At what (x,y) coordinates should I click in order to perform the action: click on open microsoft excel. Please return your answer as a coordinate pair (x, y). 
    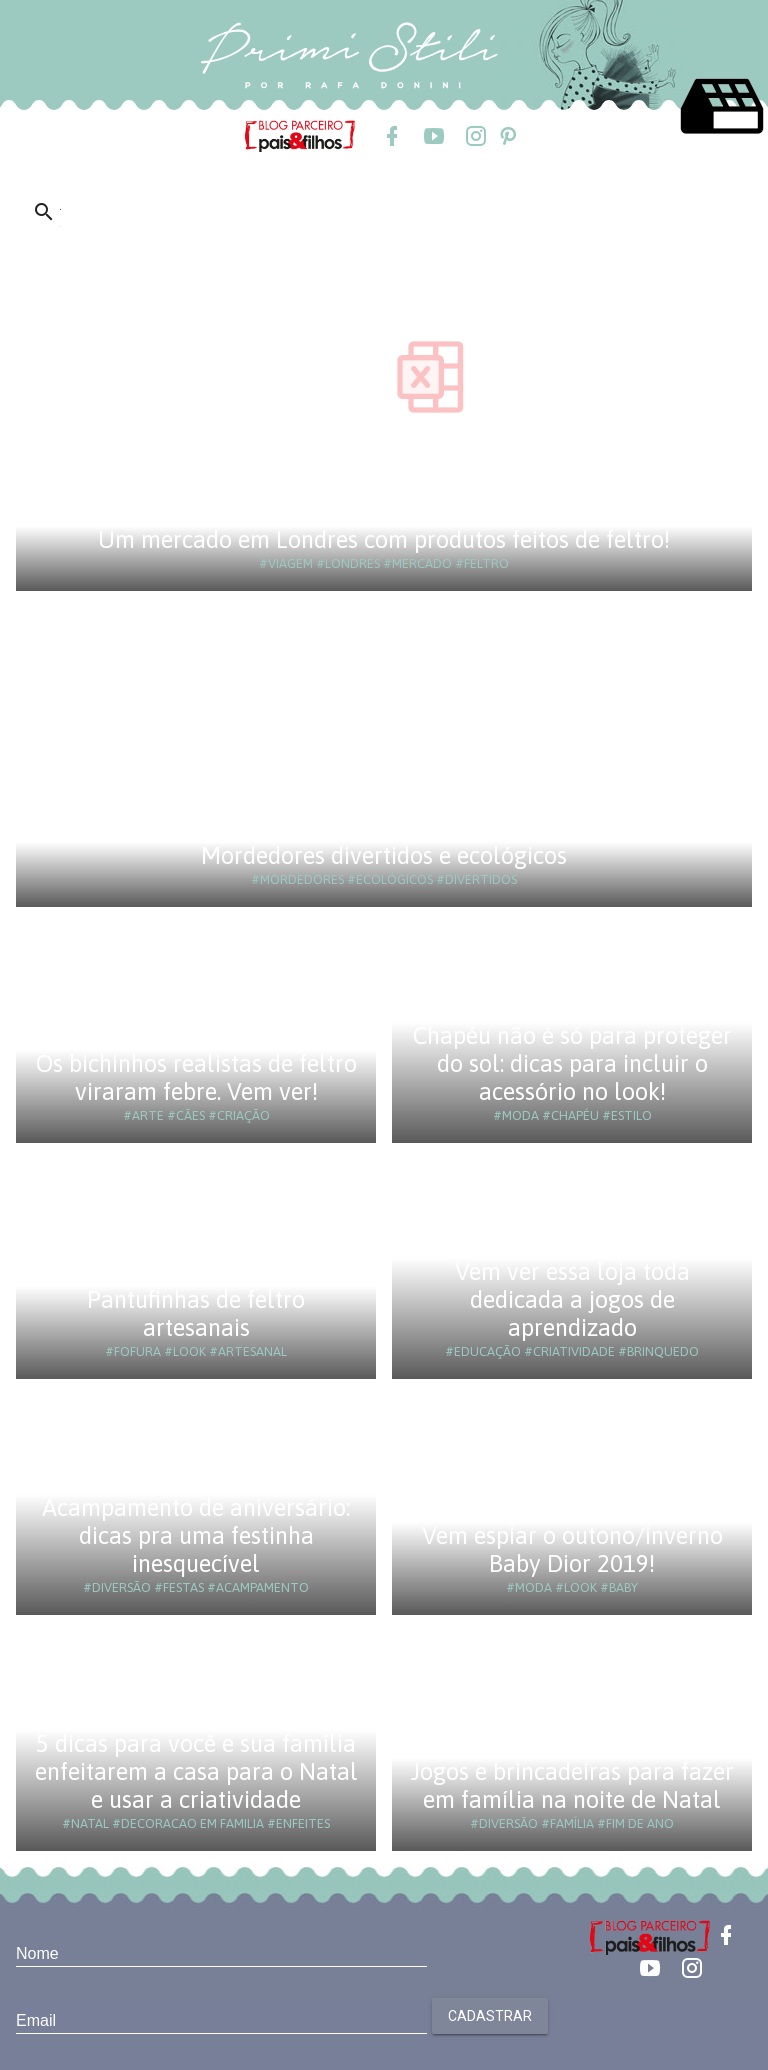
    Looking at the image, I should click on (433, 377).